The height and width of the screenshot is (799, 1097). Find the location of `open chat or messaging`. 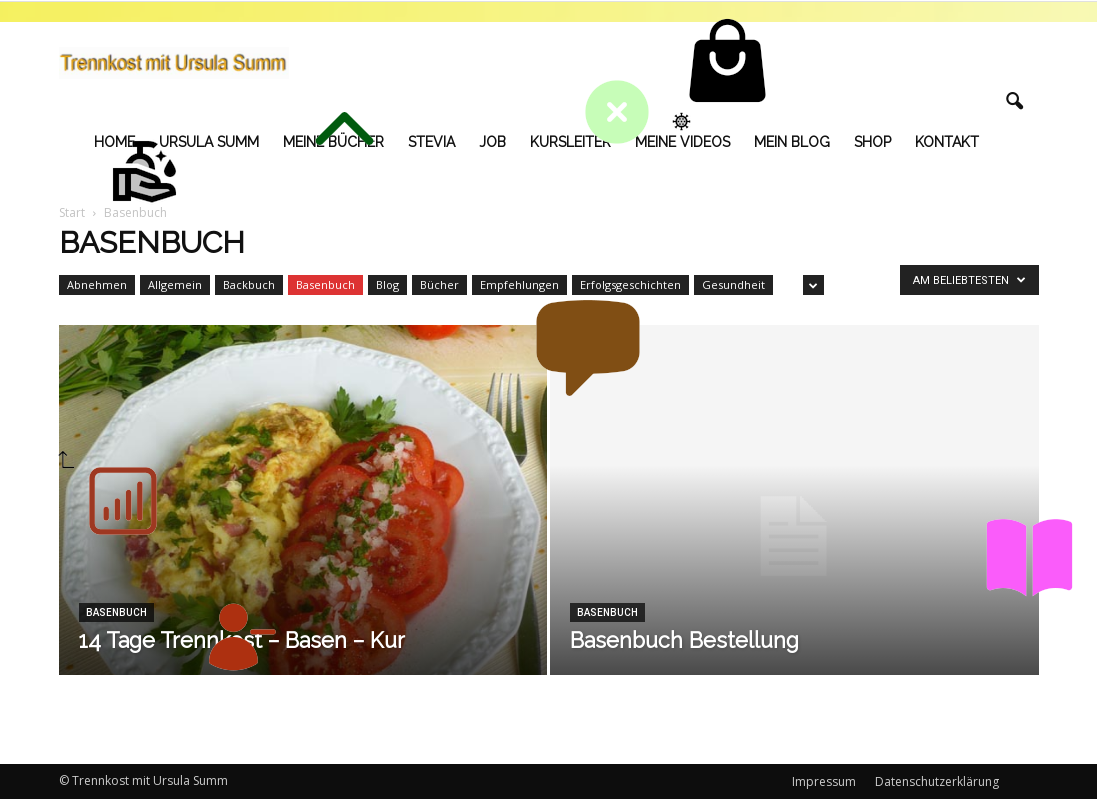

open chat or messaging is located at coordinates (588, 348).